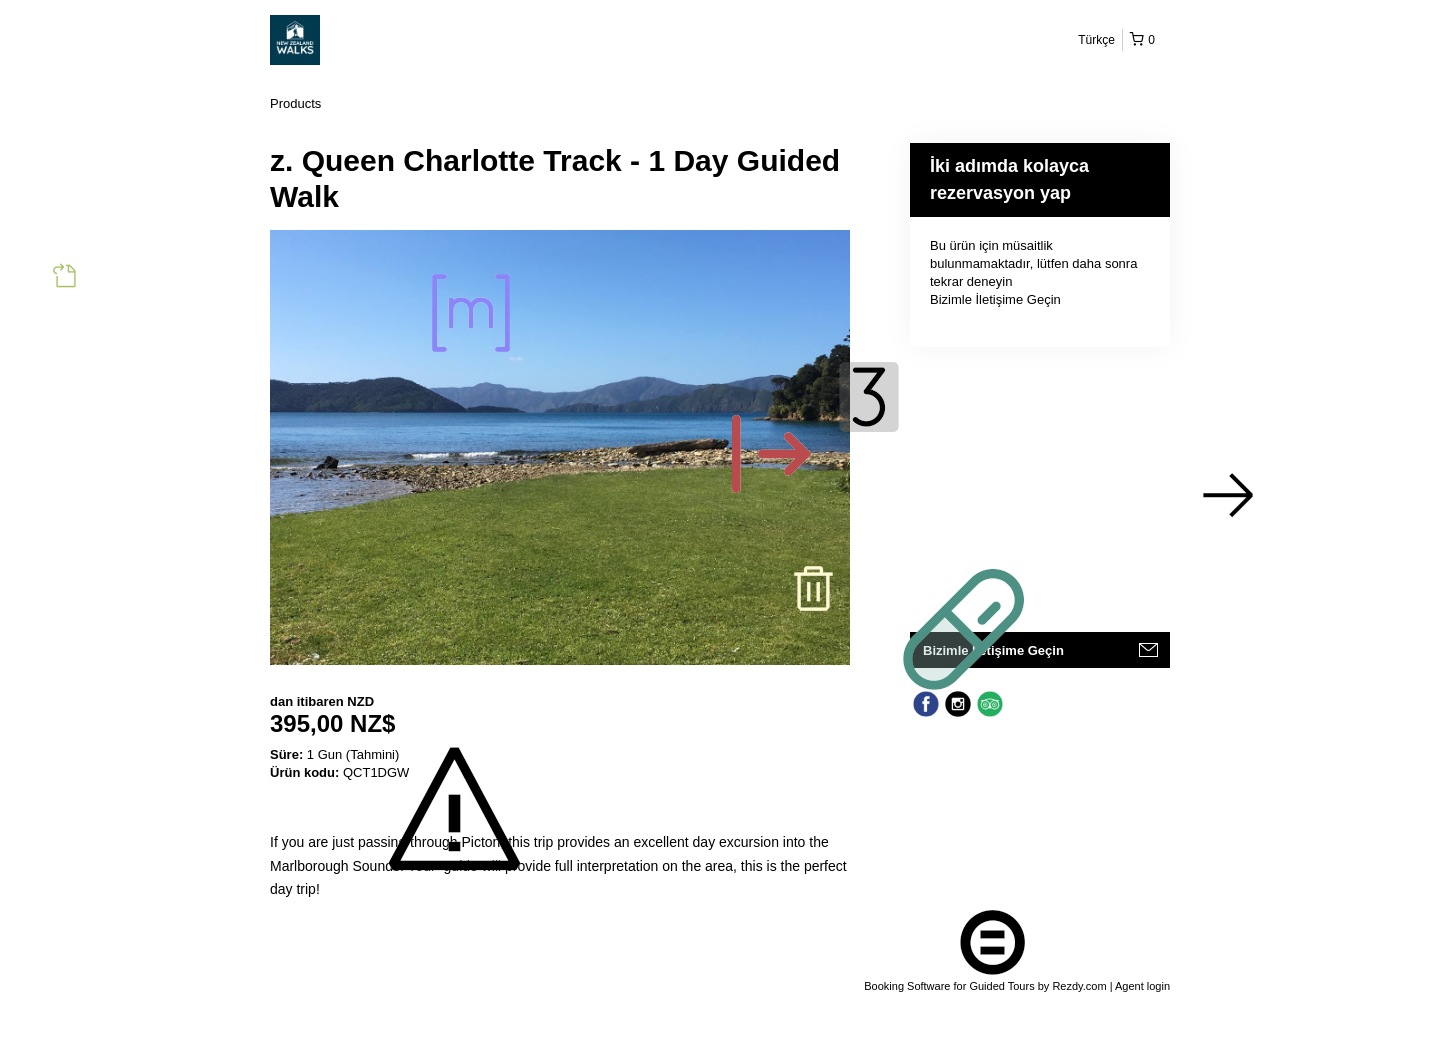 The image size is (1440, 1040). I want to click on navigate to the next item or screen, so click(1228, 493).